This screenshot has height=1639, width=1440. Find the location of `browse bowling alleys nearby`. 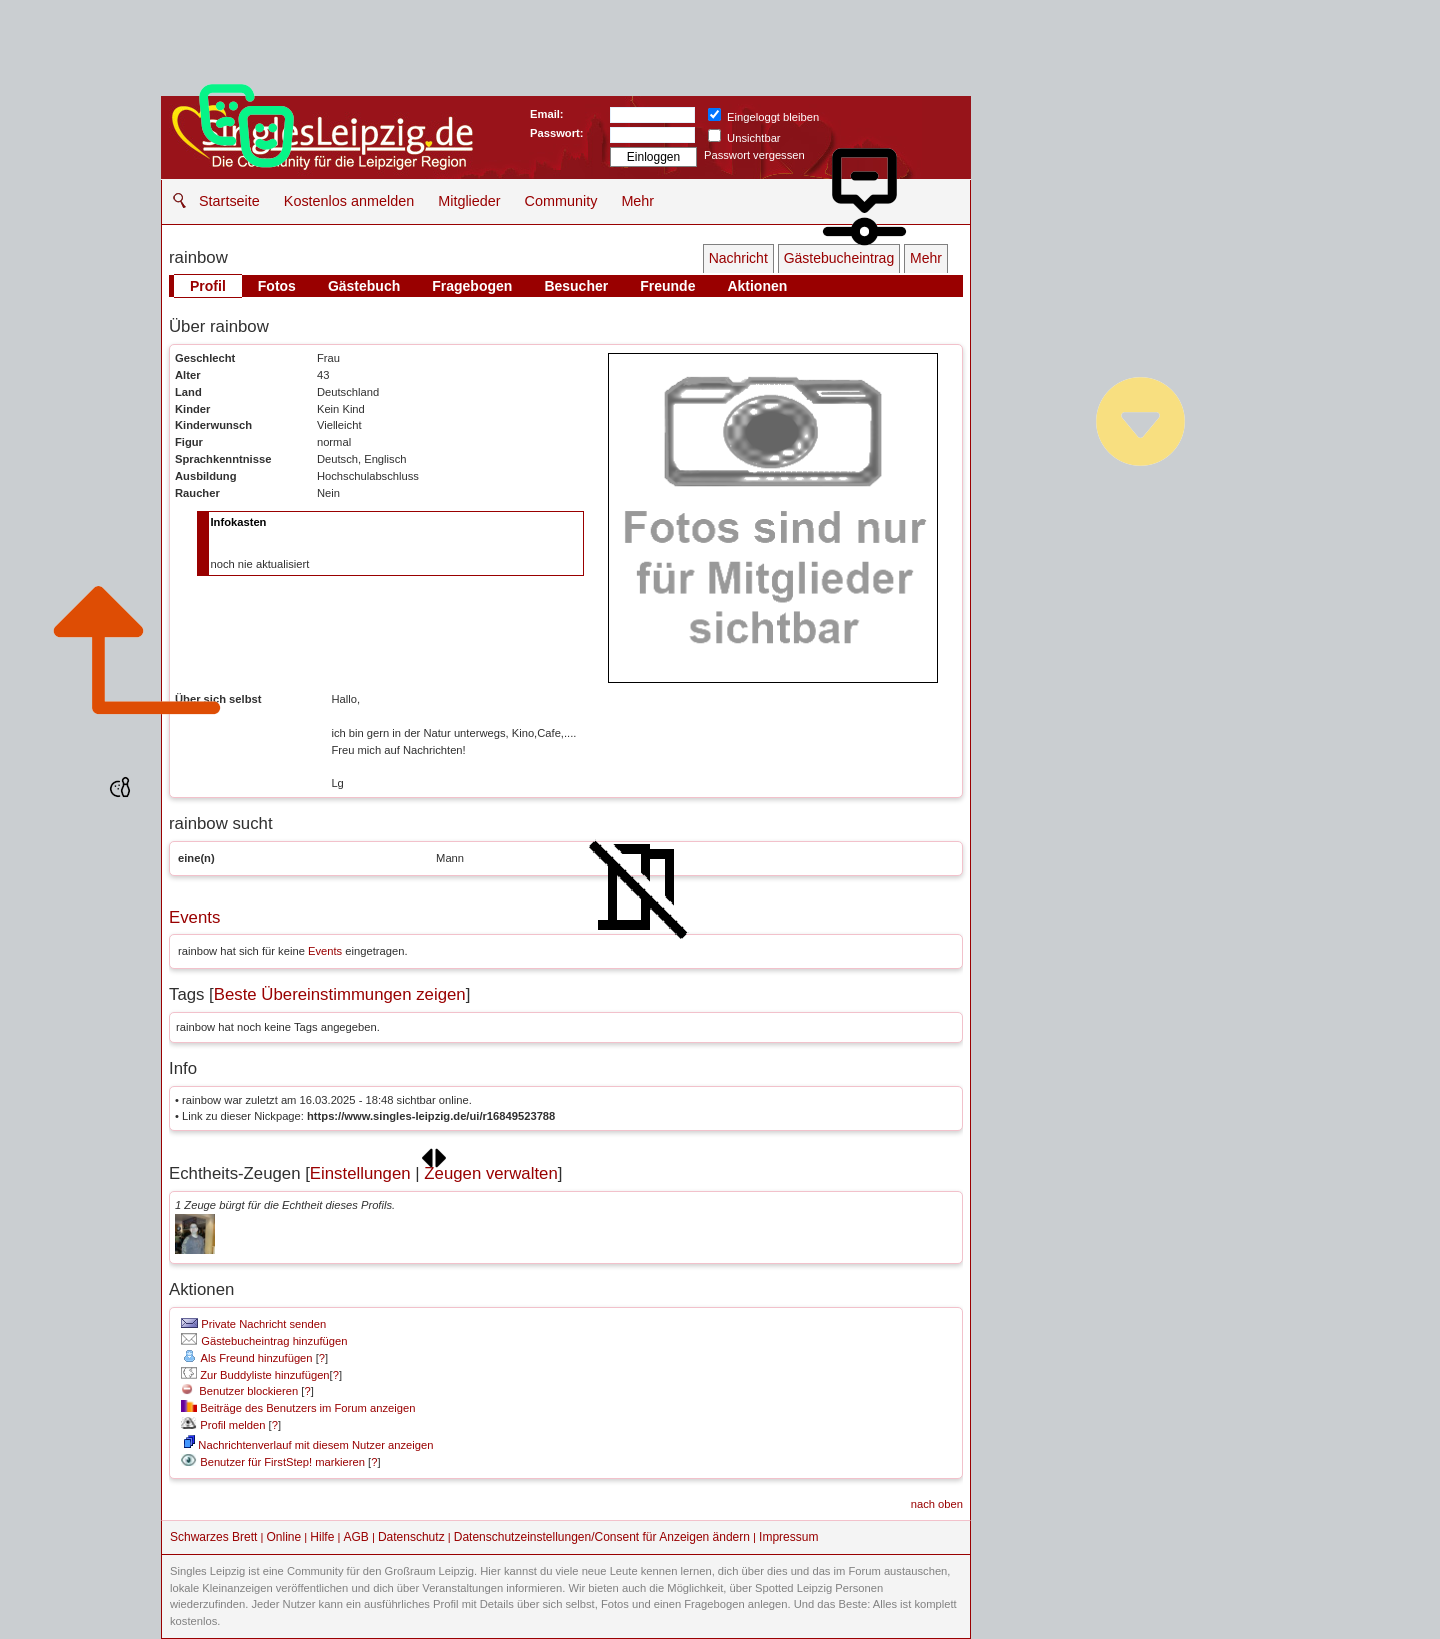

browse bowling alleys nearby is located at coordinates (120, 787).